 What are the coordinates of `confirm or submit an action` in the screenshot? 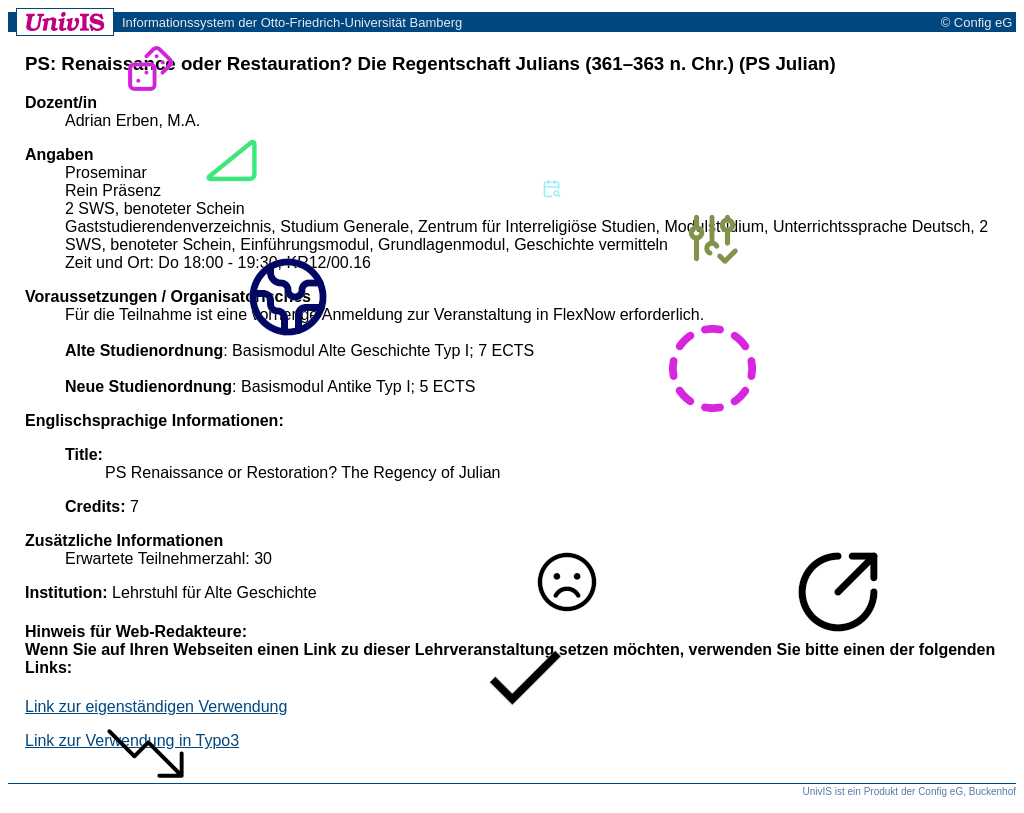 It's located at (524, 676).